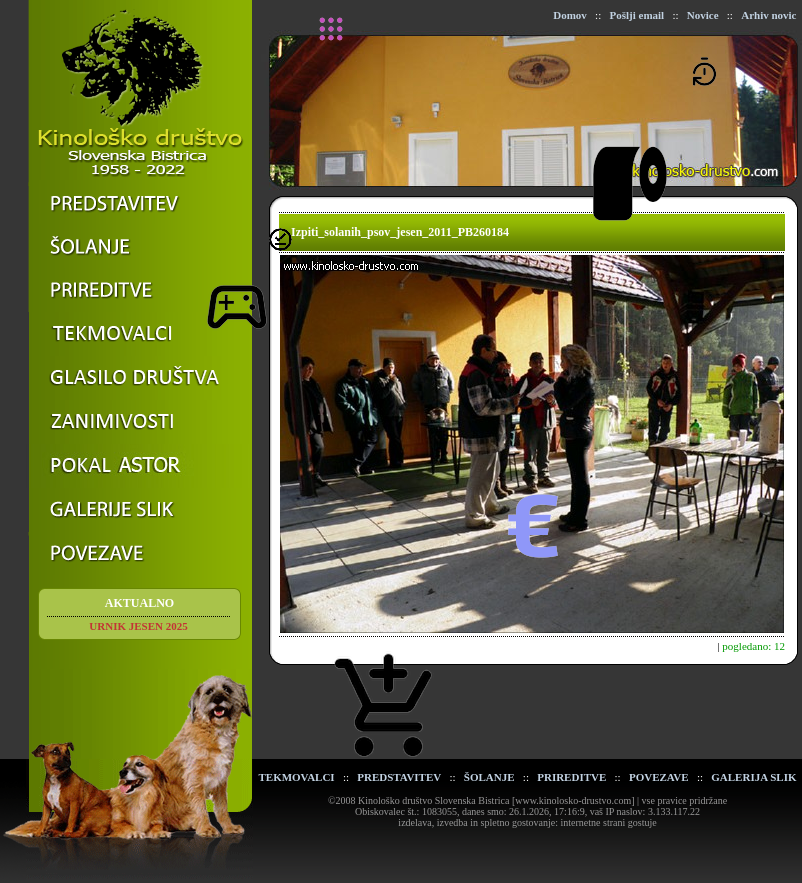 Image resolution: width=802 pixels, height=883 pixels. I want to click on access gaming or esports features, so click(237, 307).